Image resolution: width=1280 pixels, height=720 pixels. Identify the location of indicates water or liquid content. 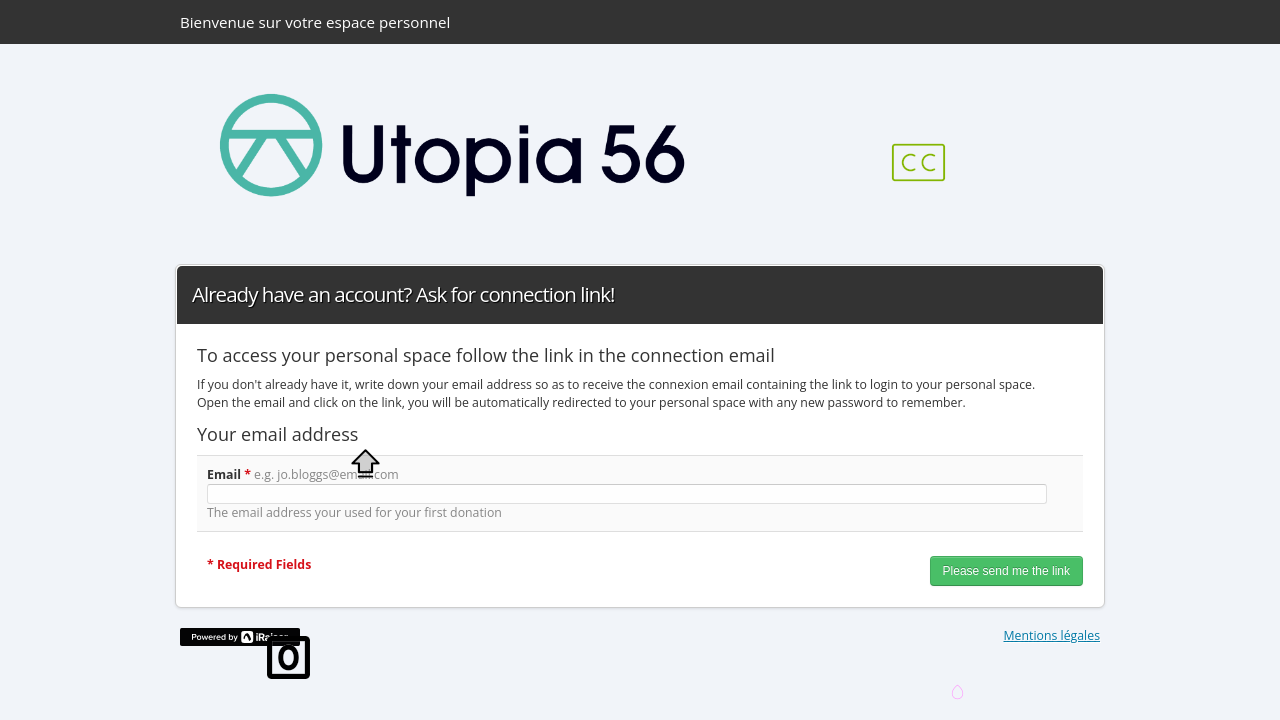
(957, 692).